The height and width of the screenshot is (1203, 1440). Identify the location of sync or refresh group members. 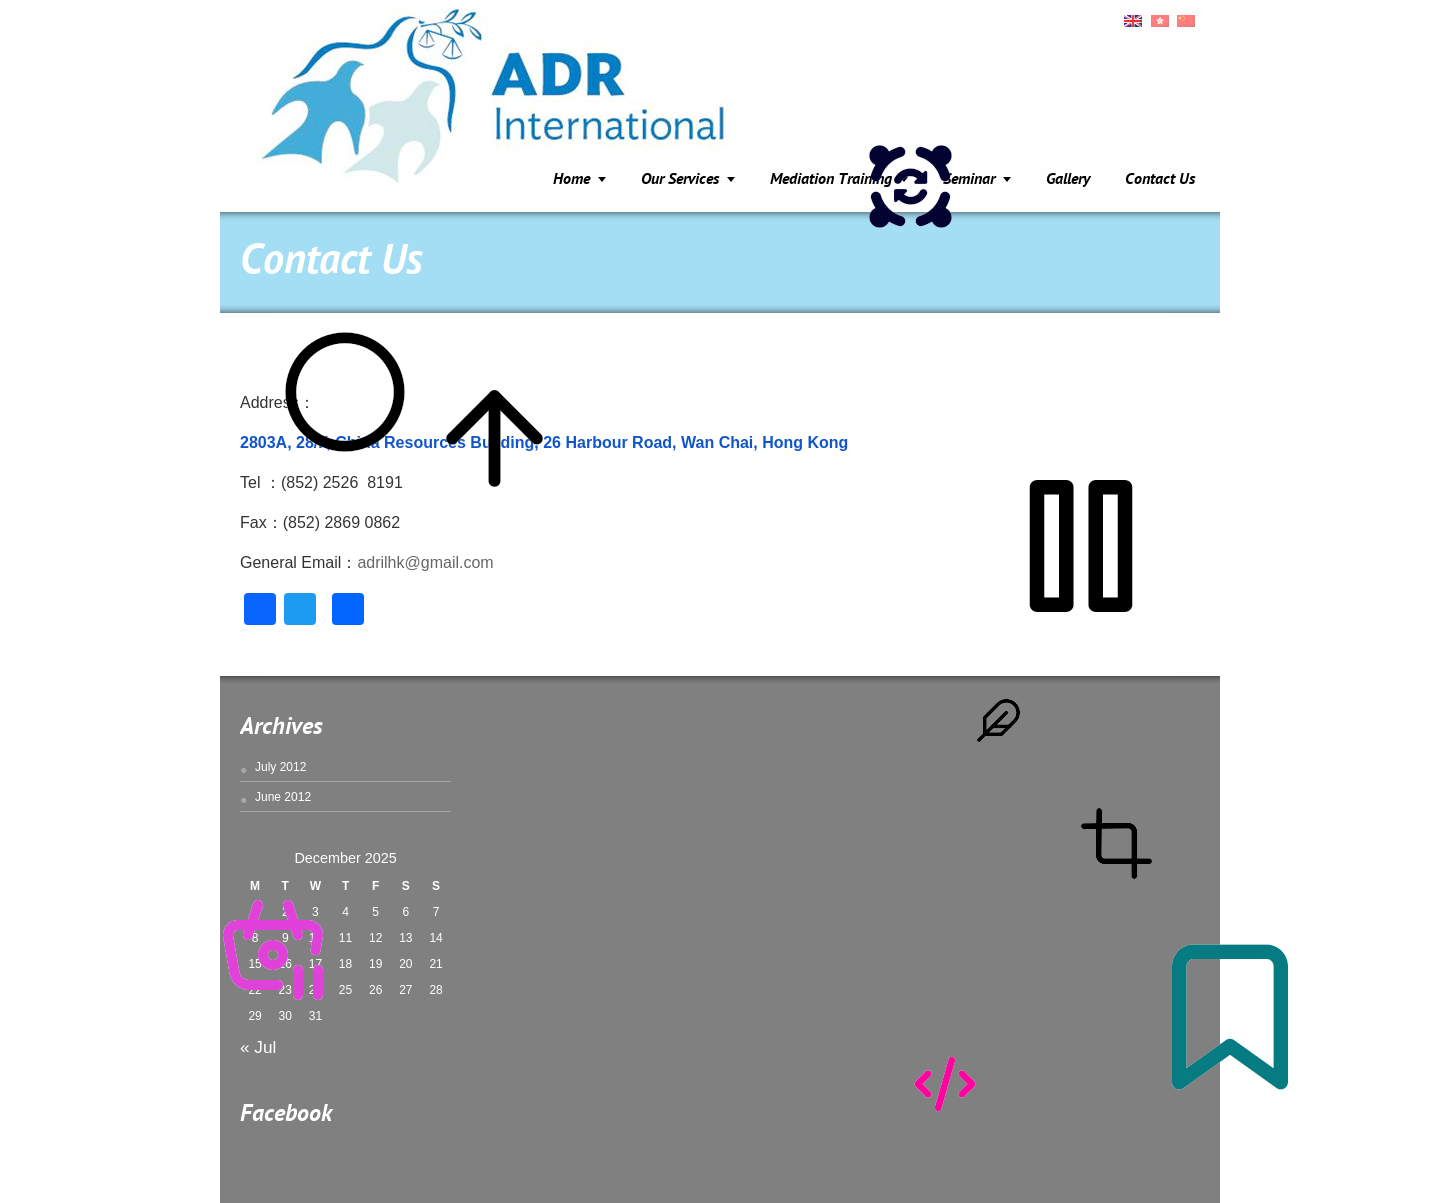
(910, 186).